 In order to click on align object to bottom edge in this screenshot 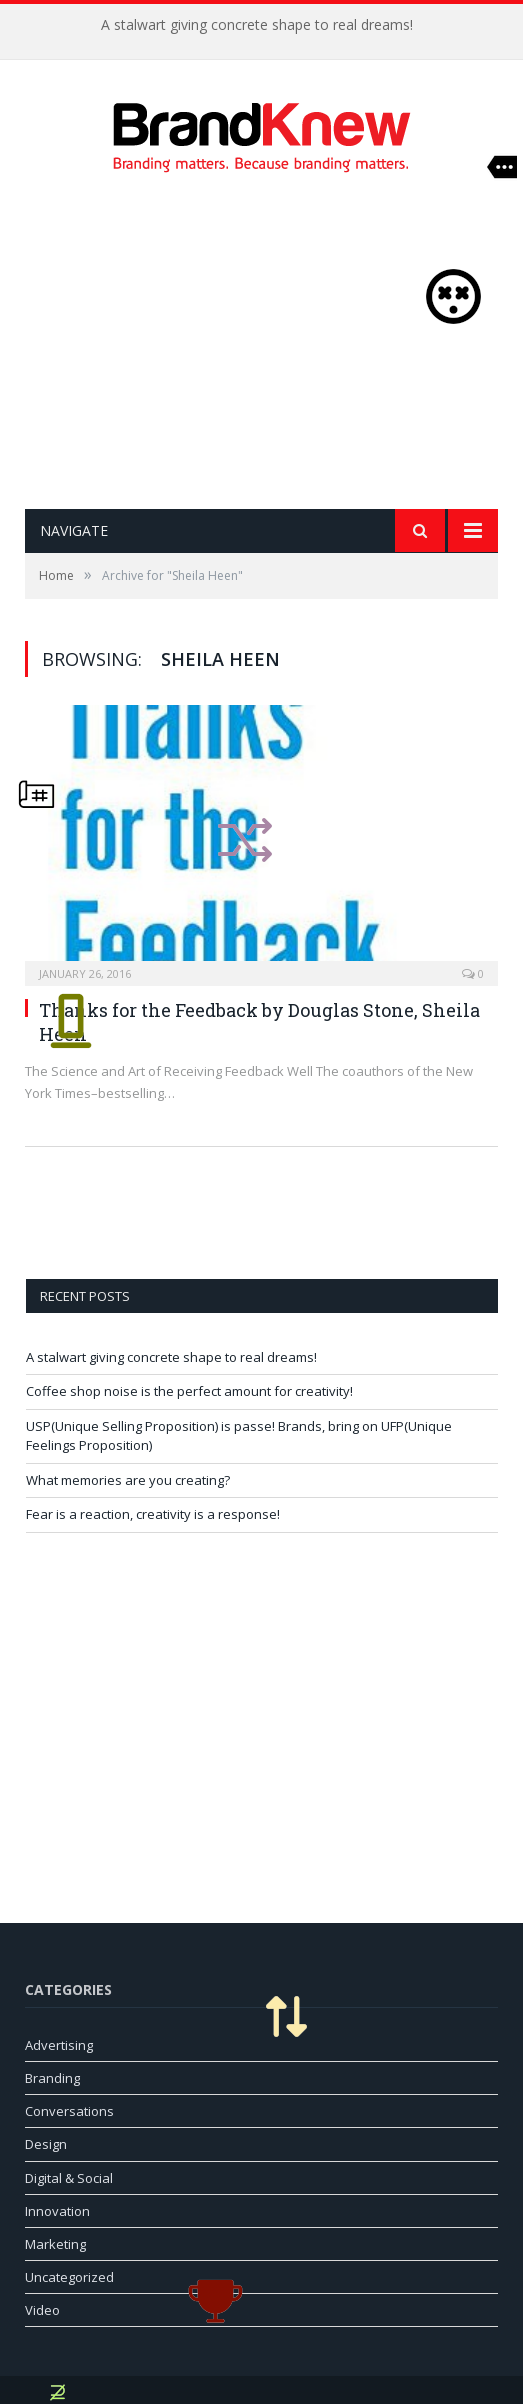, I will do `click(71, 1020)`.